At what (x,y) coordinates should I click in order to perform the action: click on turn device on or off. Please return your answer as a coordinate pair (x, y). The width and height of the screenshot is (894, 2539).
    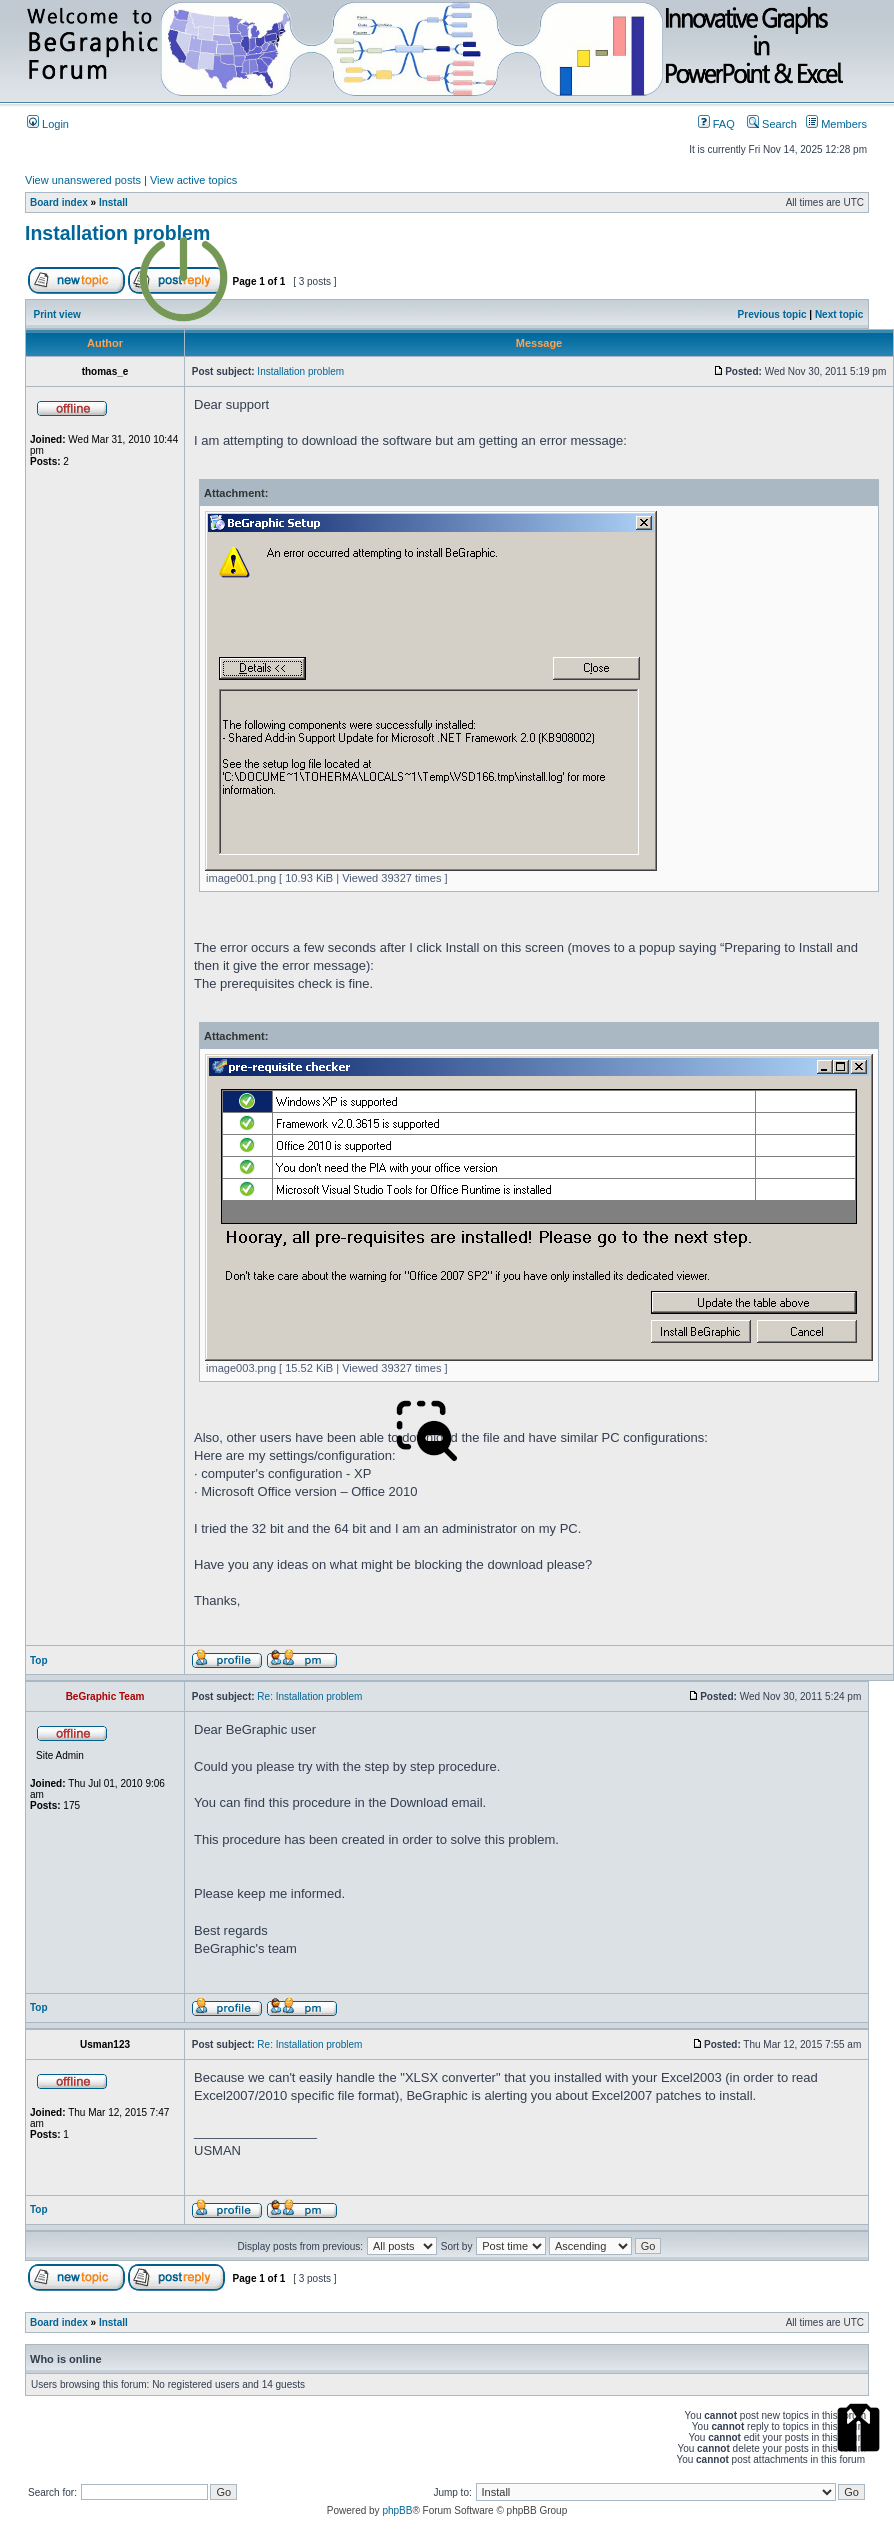
    Looking at the image, I should click on (183, 277).